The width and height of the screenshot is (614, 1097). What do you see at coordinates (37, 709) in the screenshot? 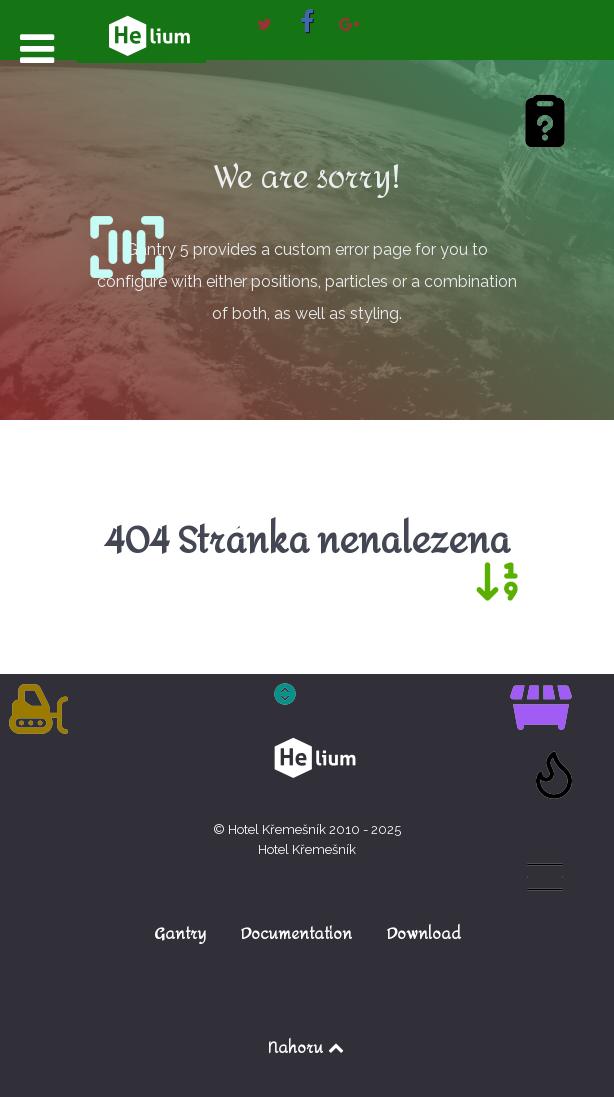
I see `indicates snow removal services active` at bounding box center [37, 709].